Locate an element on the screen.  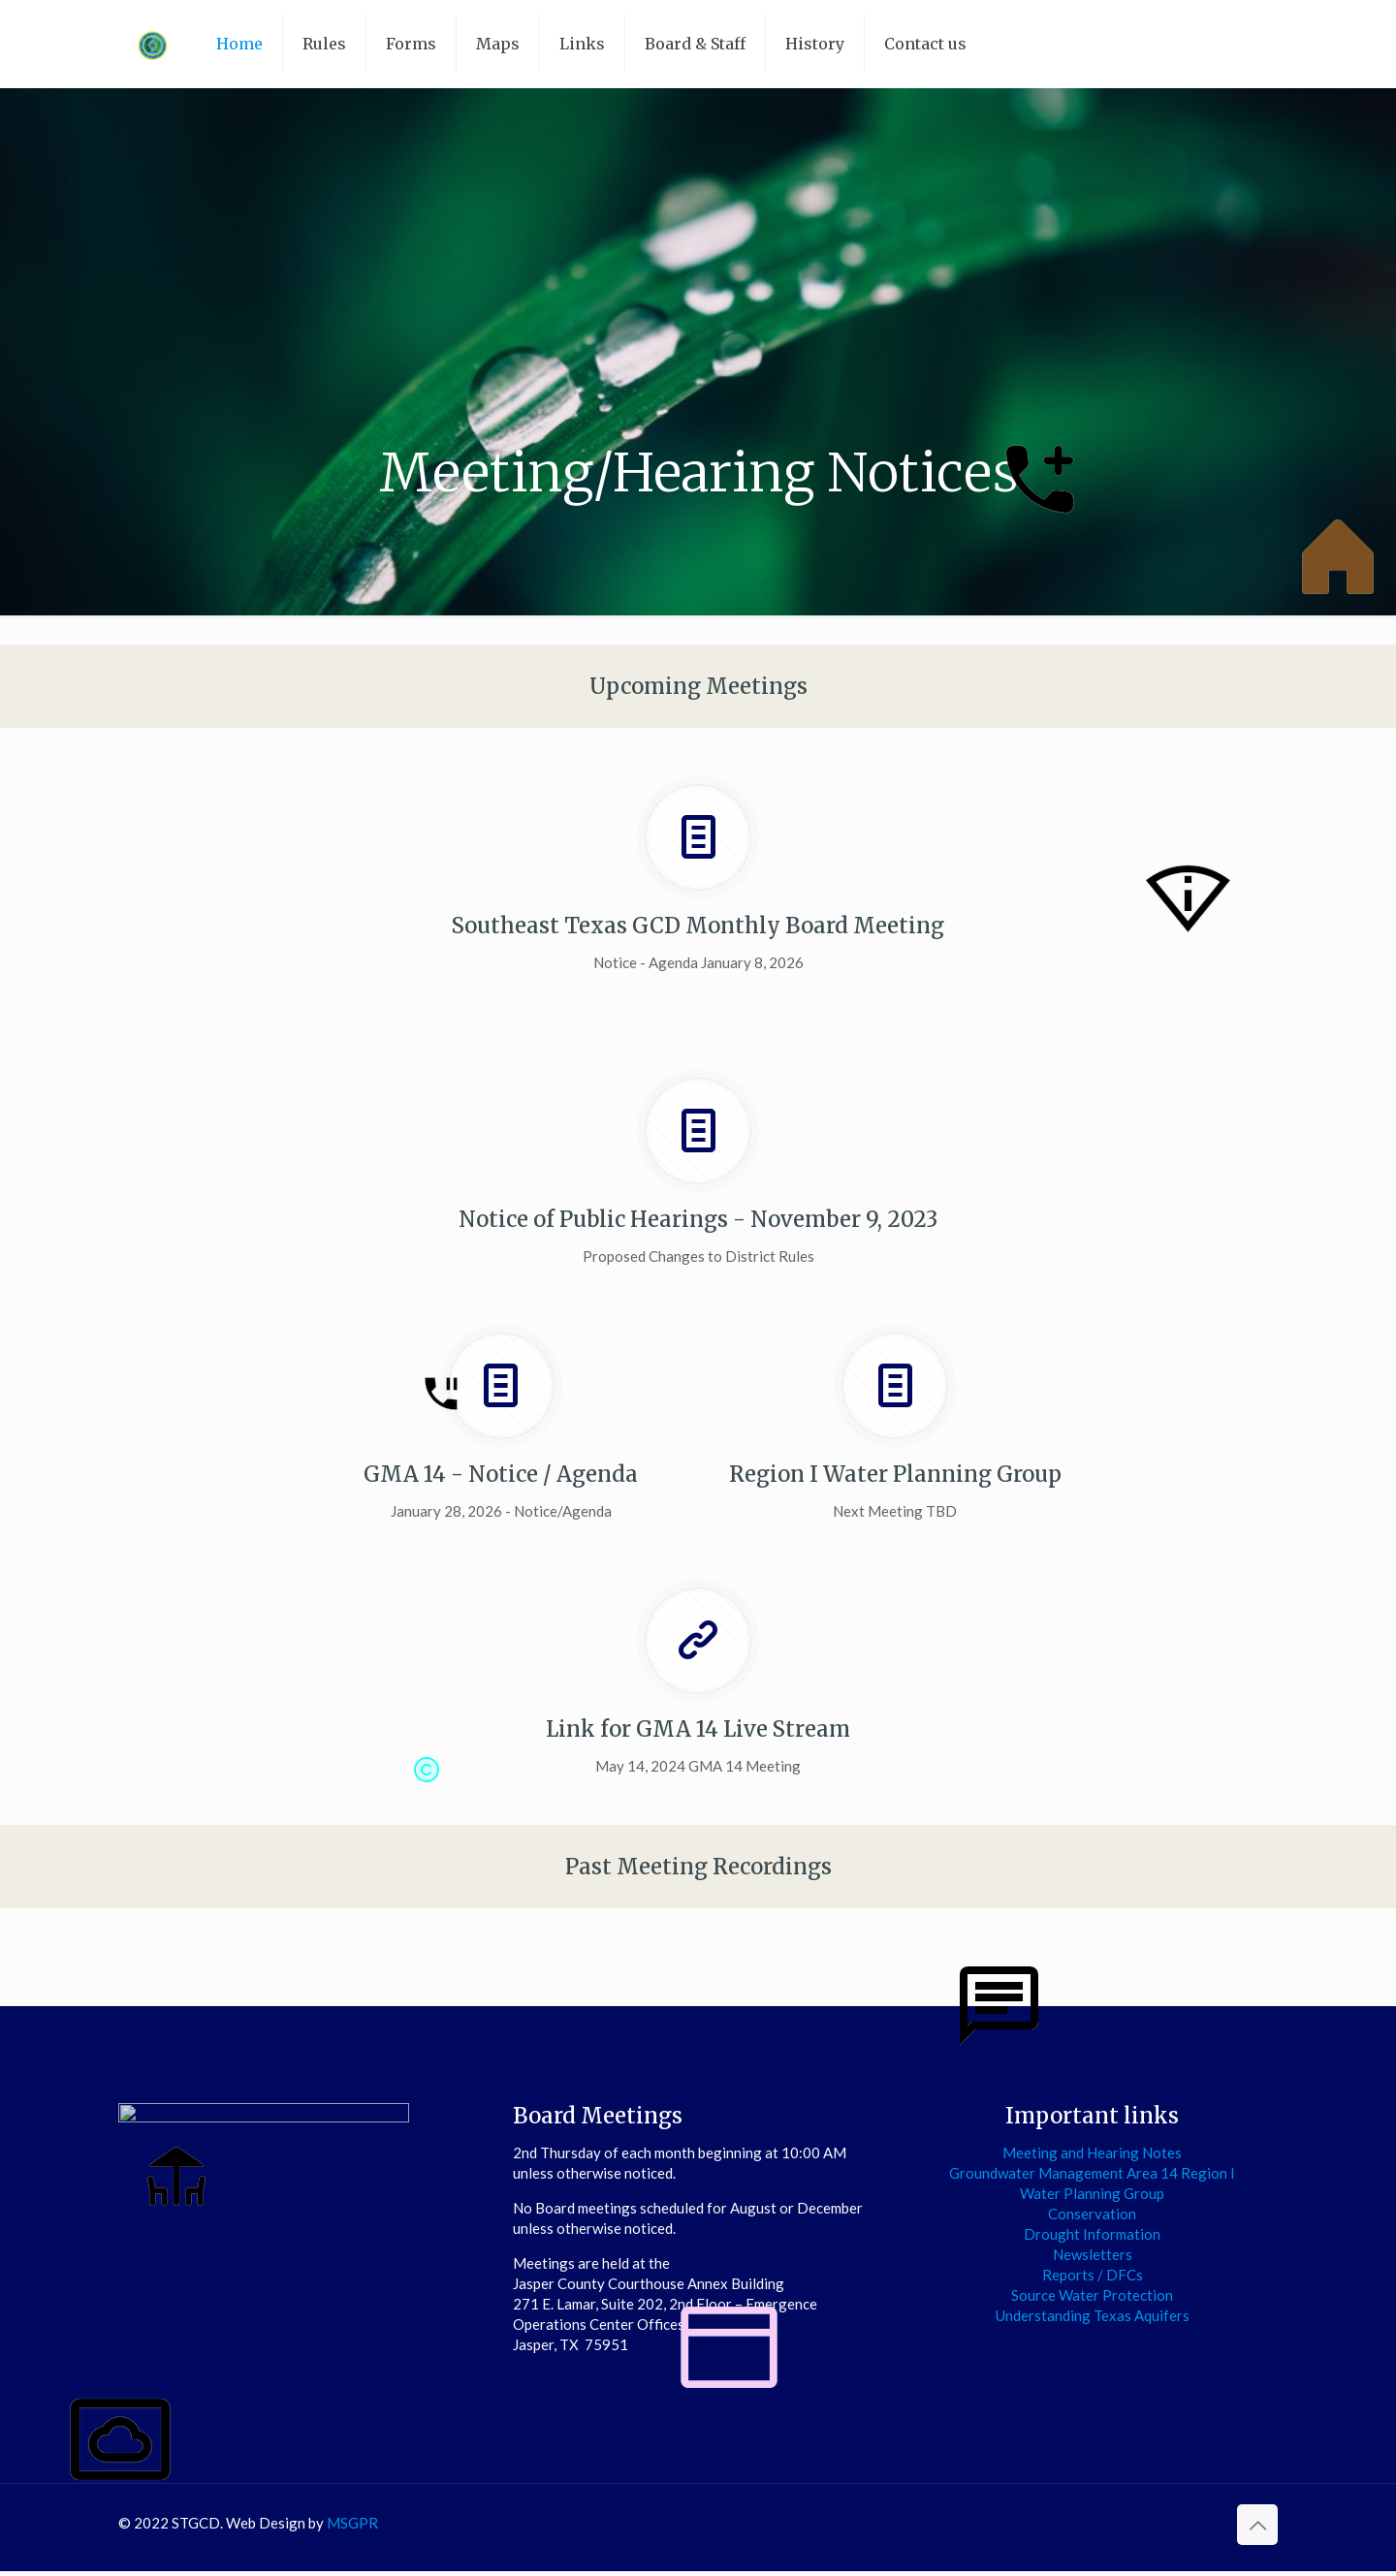
view wifi network information is located at coordinates (1188, 896).